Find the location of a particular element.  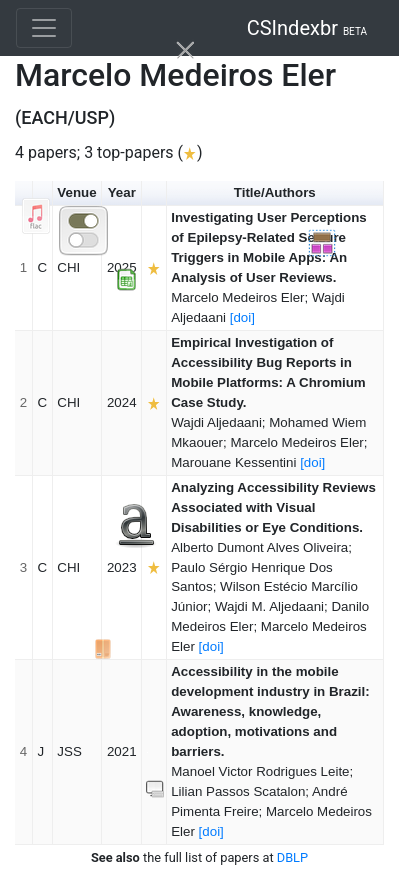

a flac audio file is located at coordinates (36, 216).